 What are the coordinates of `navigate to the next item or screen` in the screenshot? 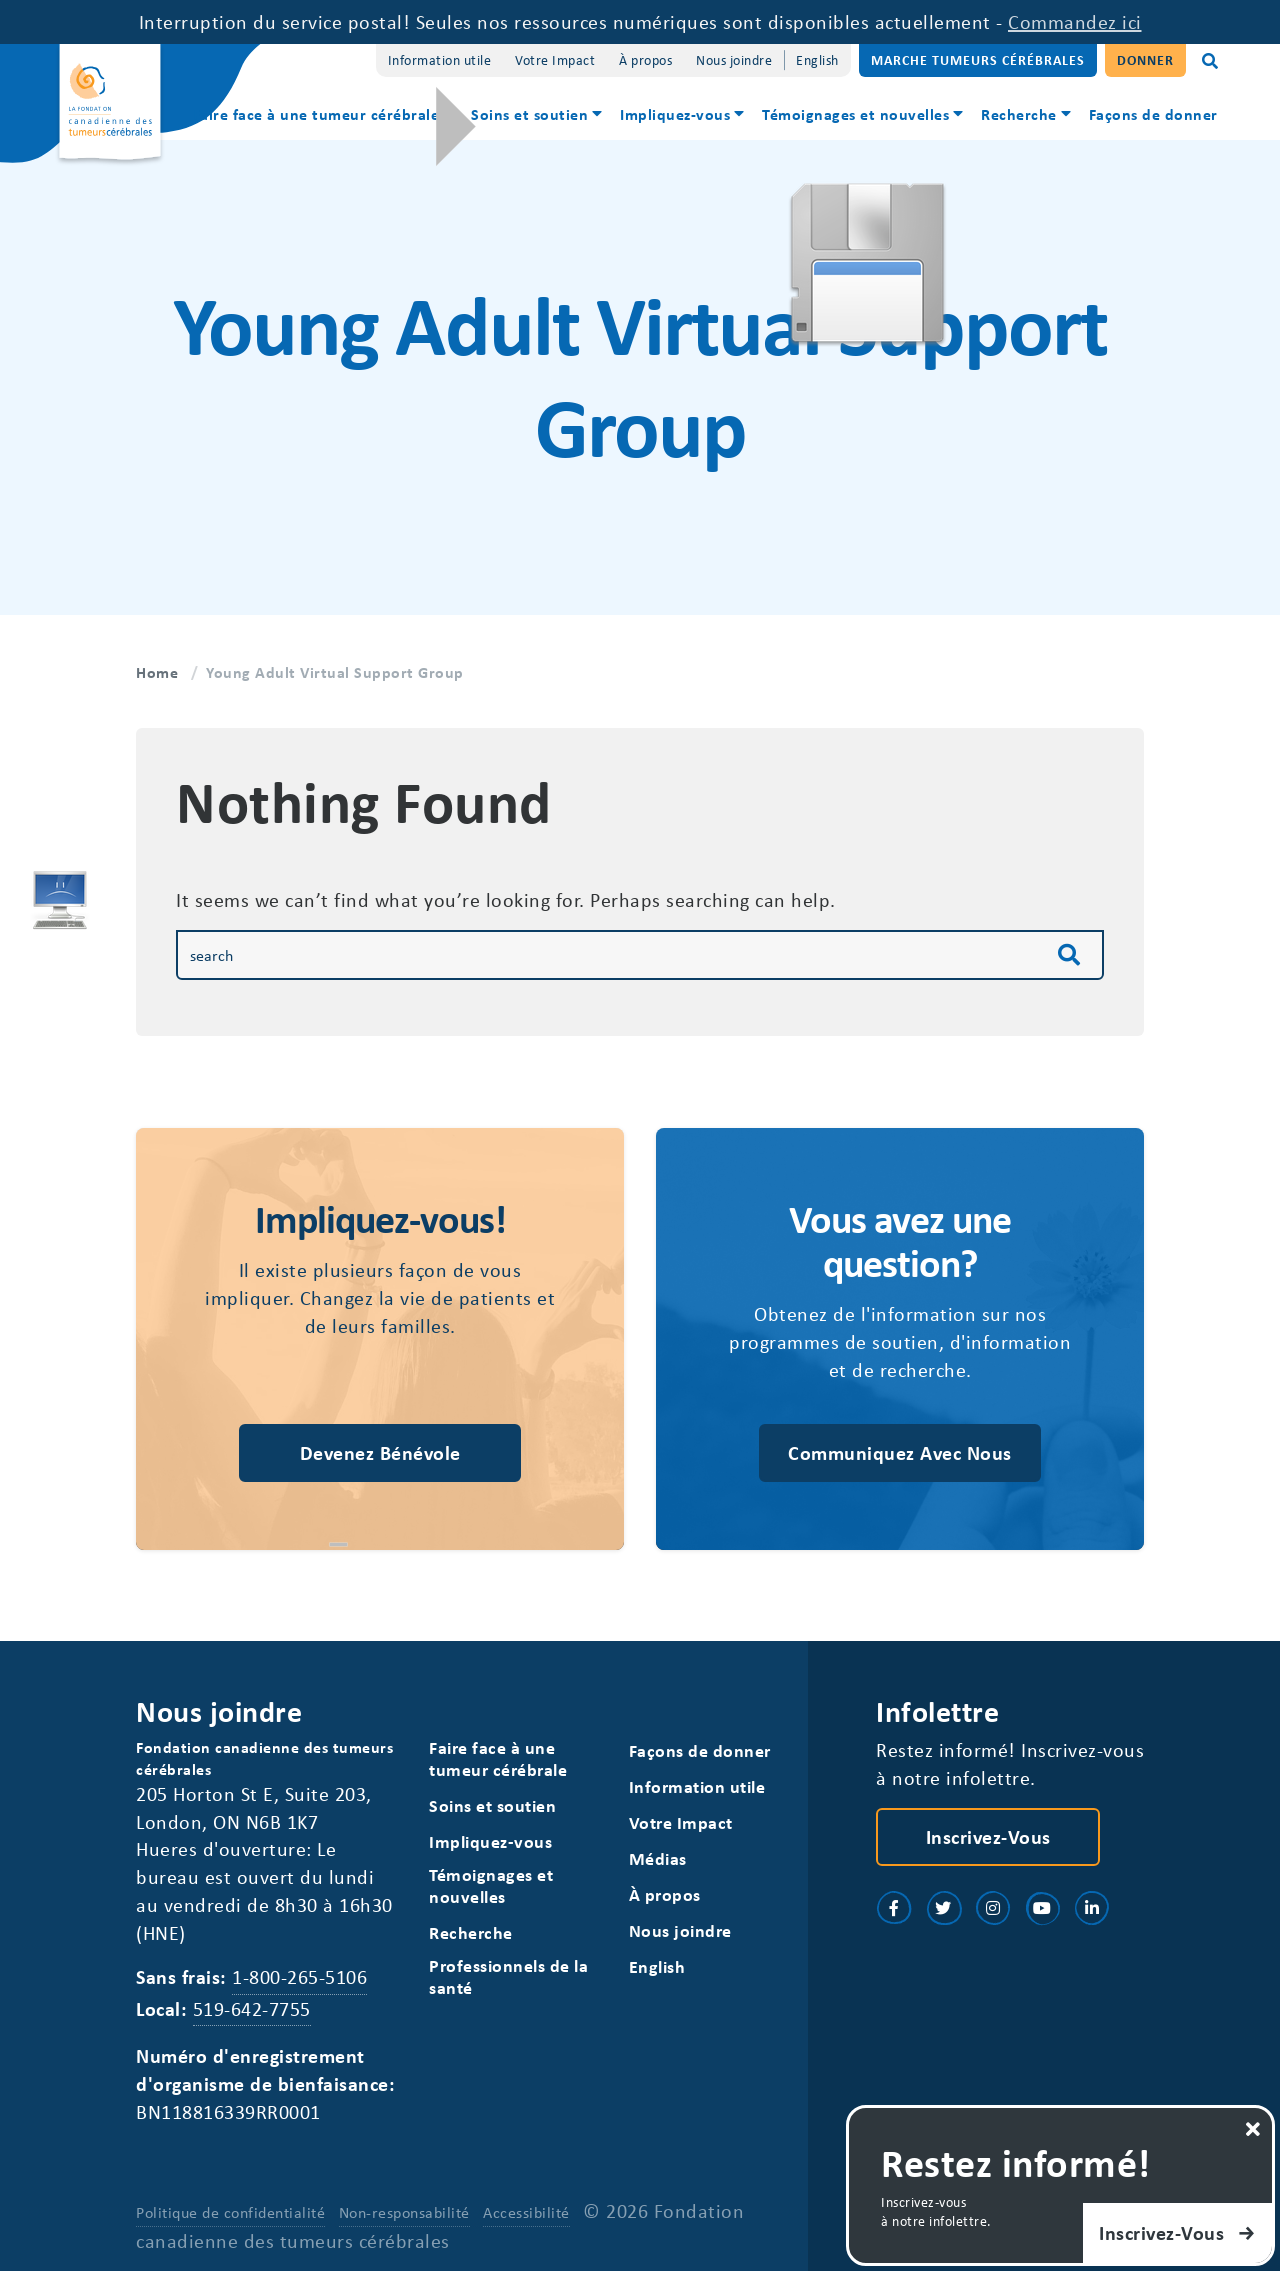 It's located at (452, 126).